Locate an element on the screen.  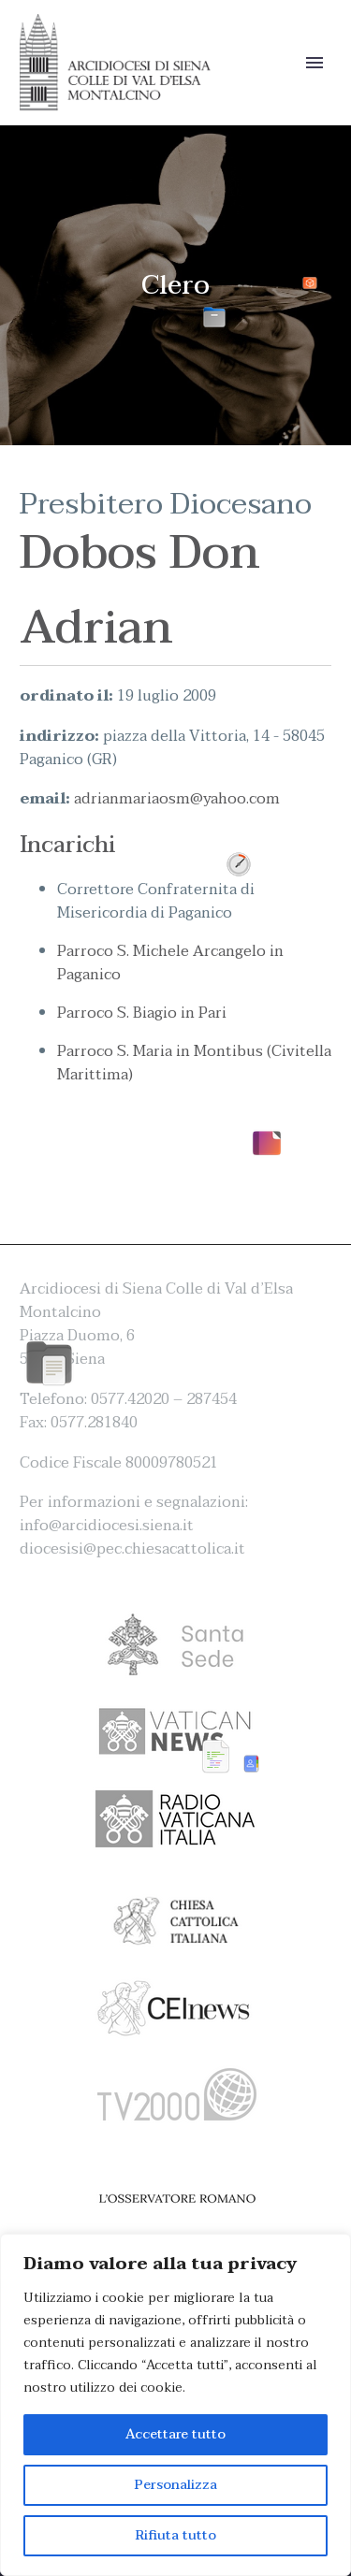
open the file manager application is located at coordinates (214, 317).